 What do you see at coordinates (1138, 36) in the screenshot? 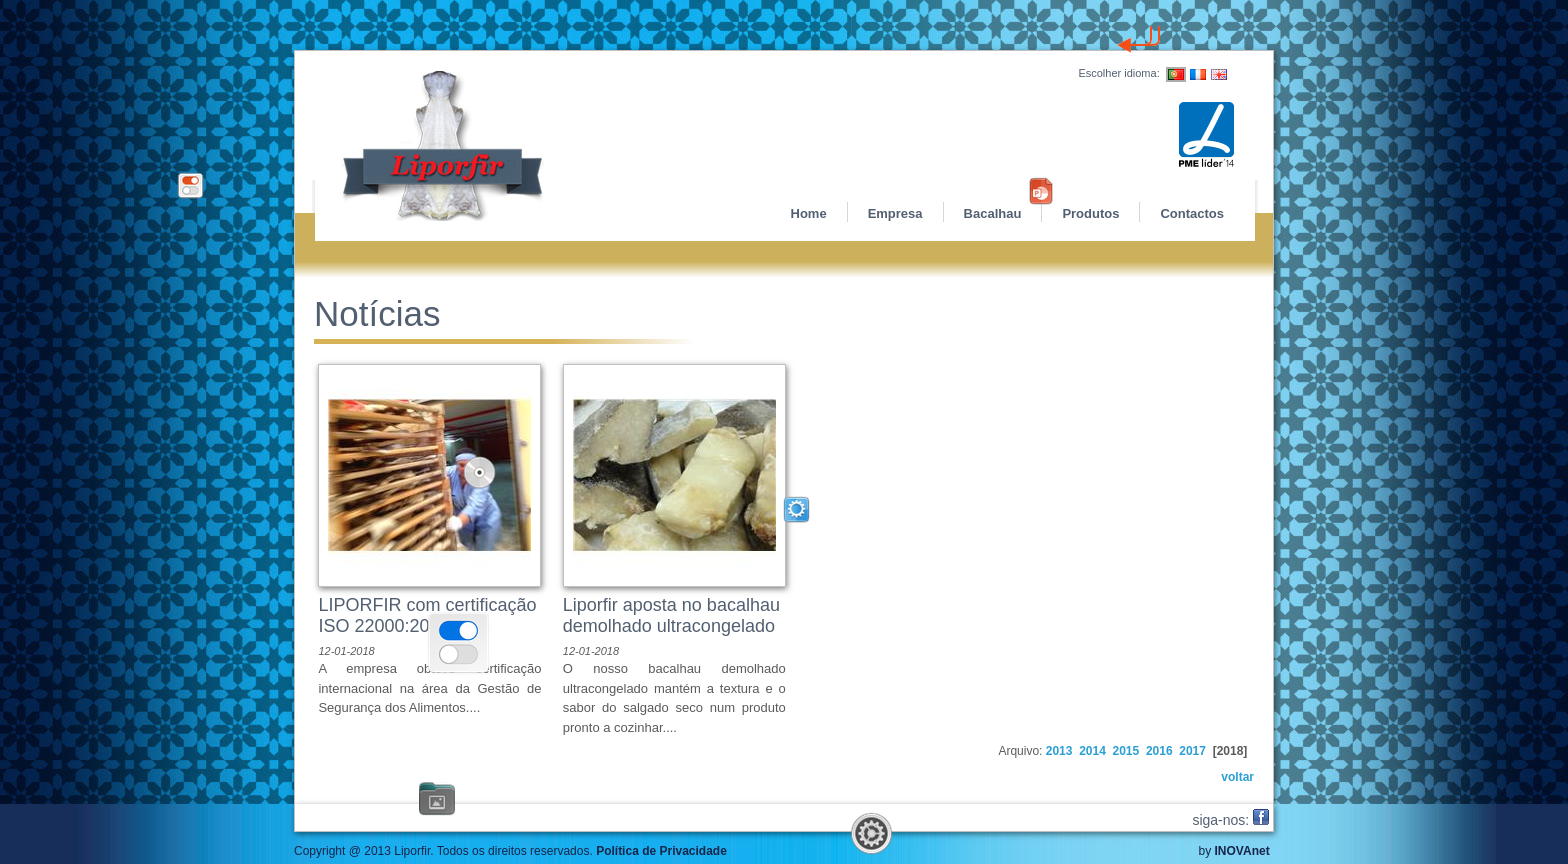
I see `reply to all recipients of an email` at bounding box center [1138, 36].